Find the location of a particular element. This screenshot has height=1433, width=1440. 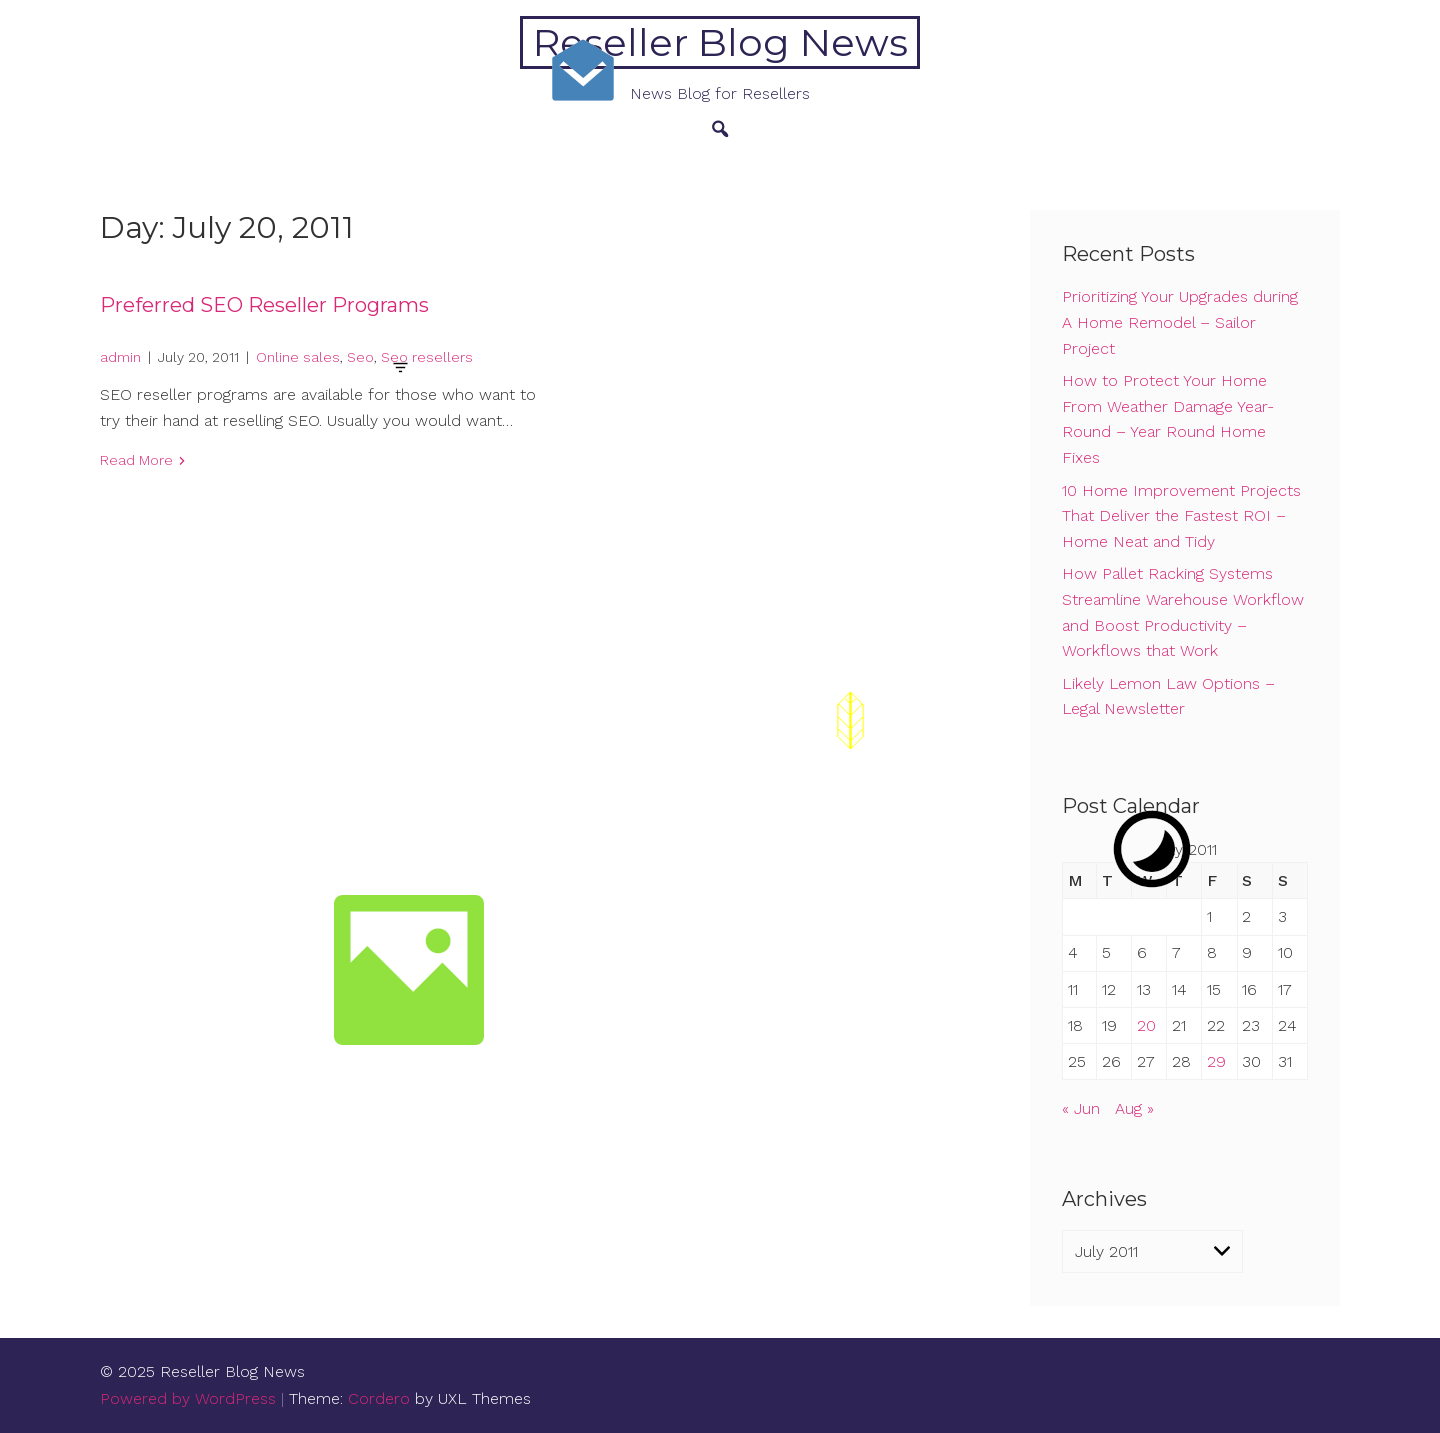

view image or photo is located at coordinates (409, 970).